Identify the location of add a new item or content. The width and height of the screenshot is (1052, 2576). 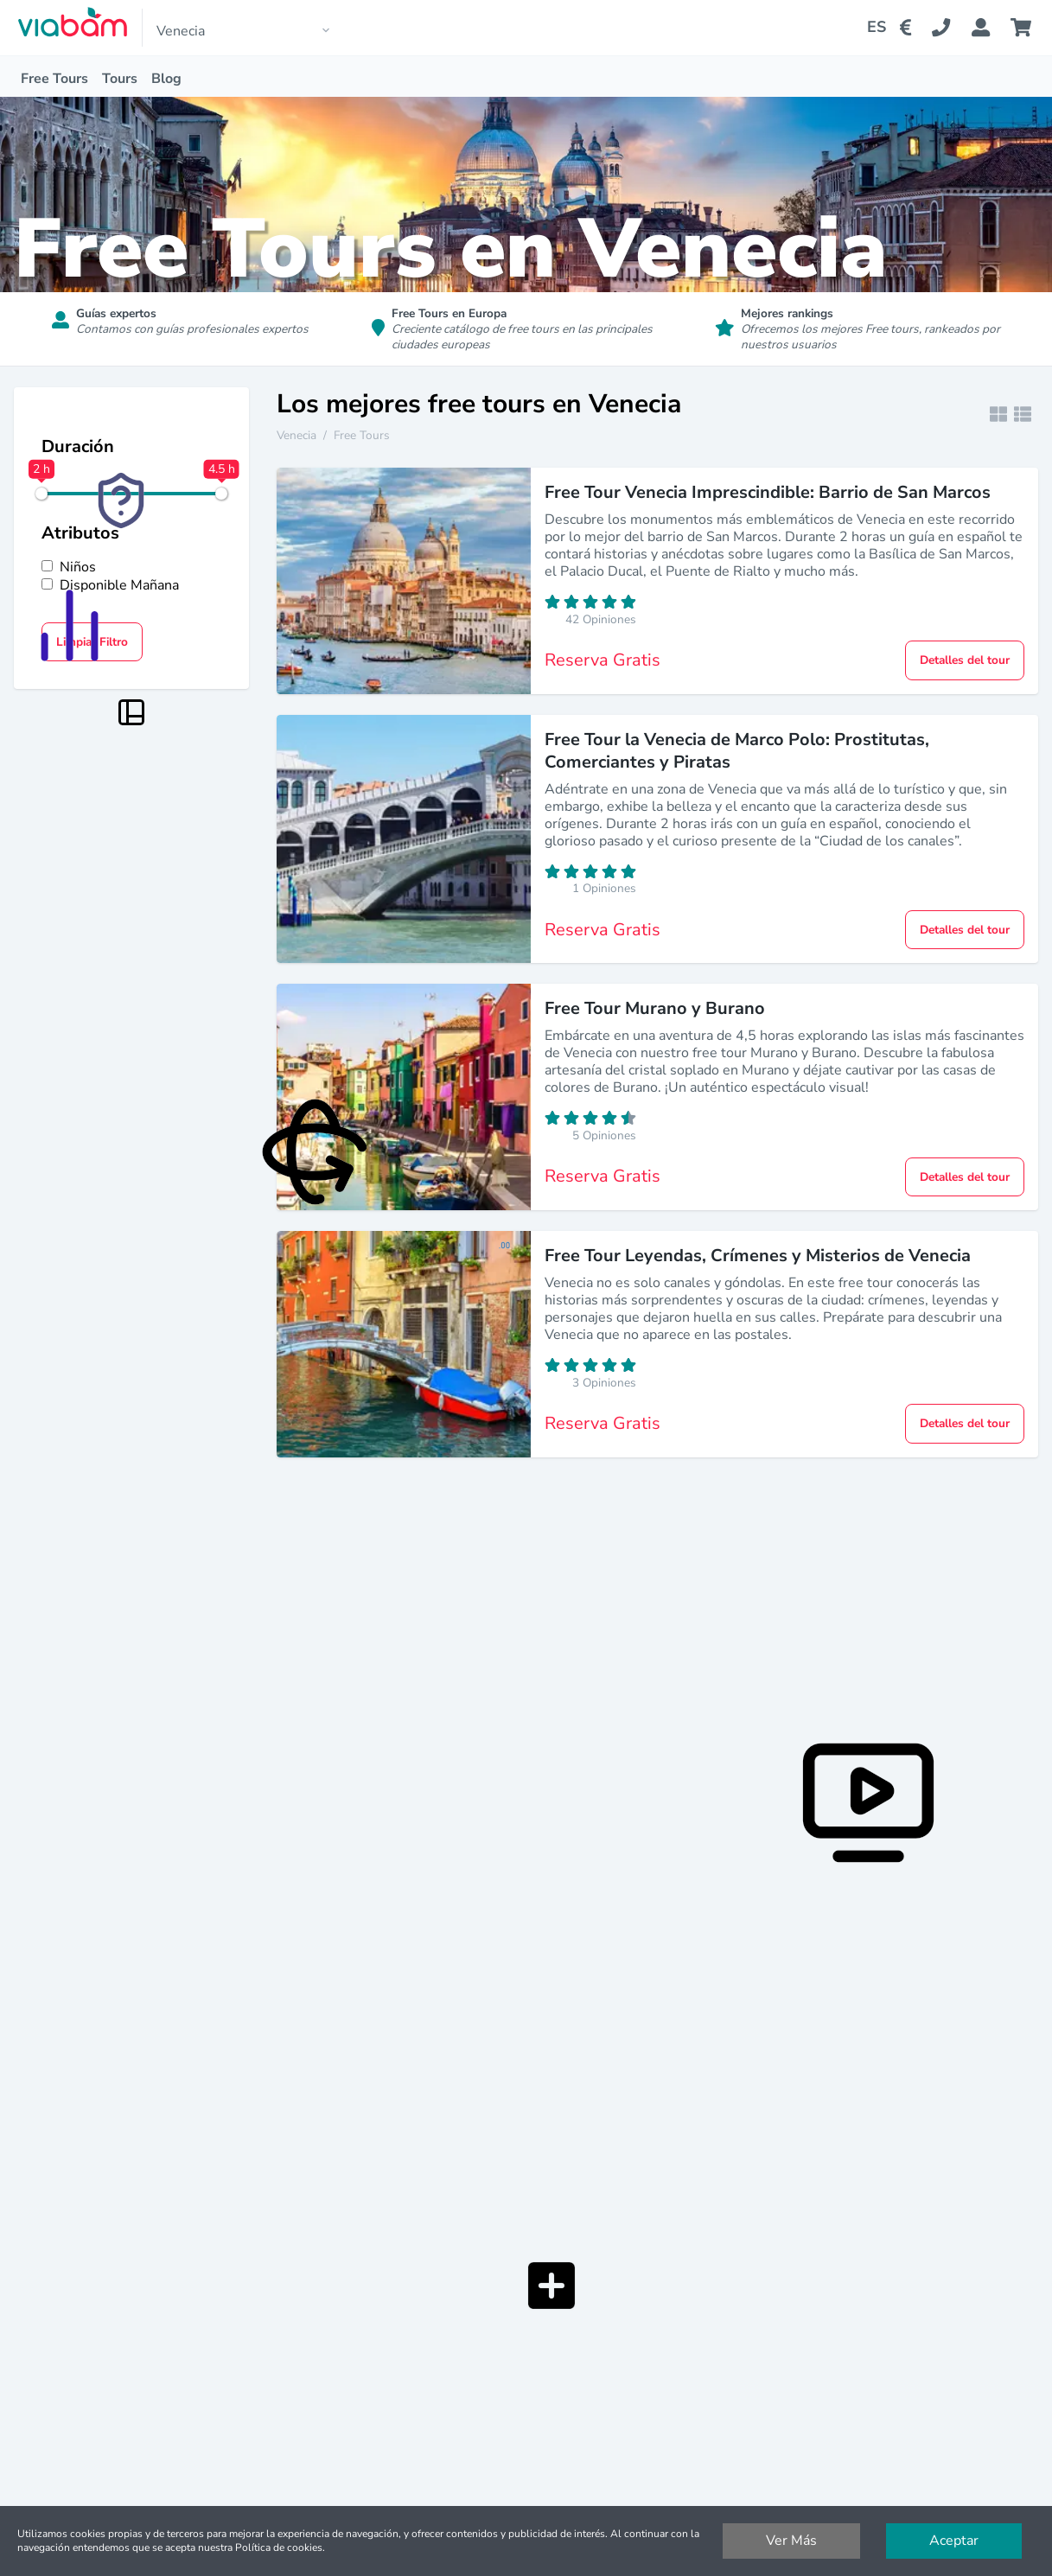
(552, 2286).